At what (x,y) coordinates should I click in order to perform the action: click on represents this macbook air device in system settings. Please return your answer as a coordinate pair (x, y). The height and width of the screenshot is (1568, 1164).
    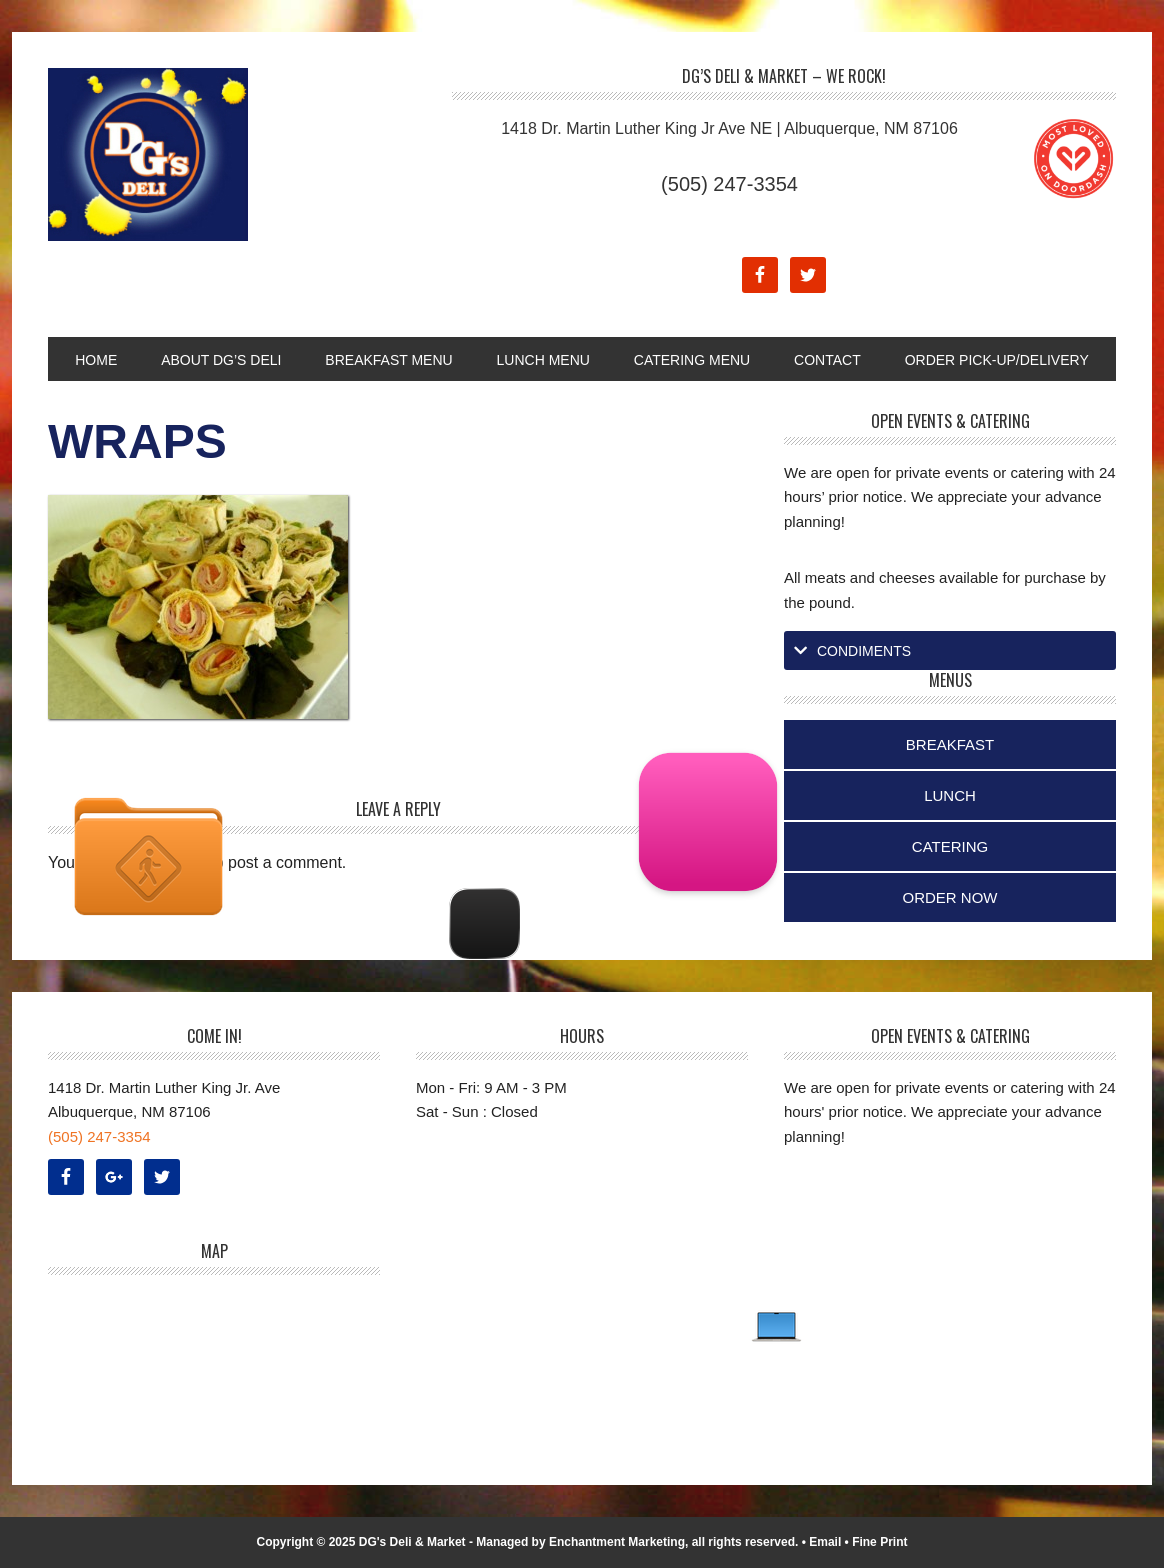
    Looking at the image, I should click on (776, 1322).